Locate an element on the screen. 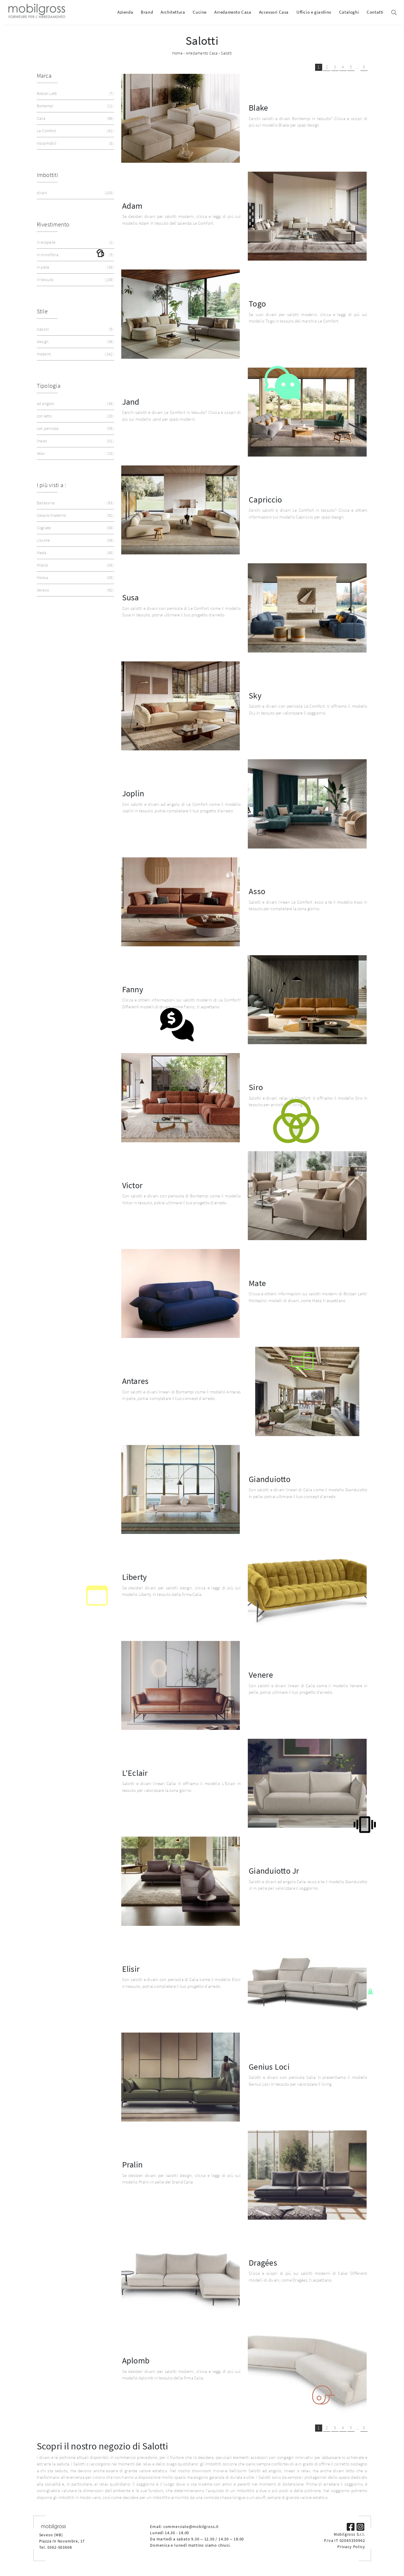 This screenshot has height=2576, width=404. access desktop or PC settings is located at coordinates (302, 1361).